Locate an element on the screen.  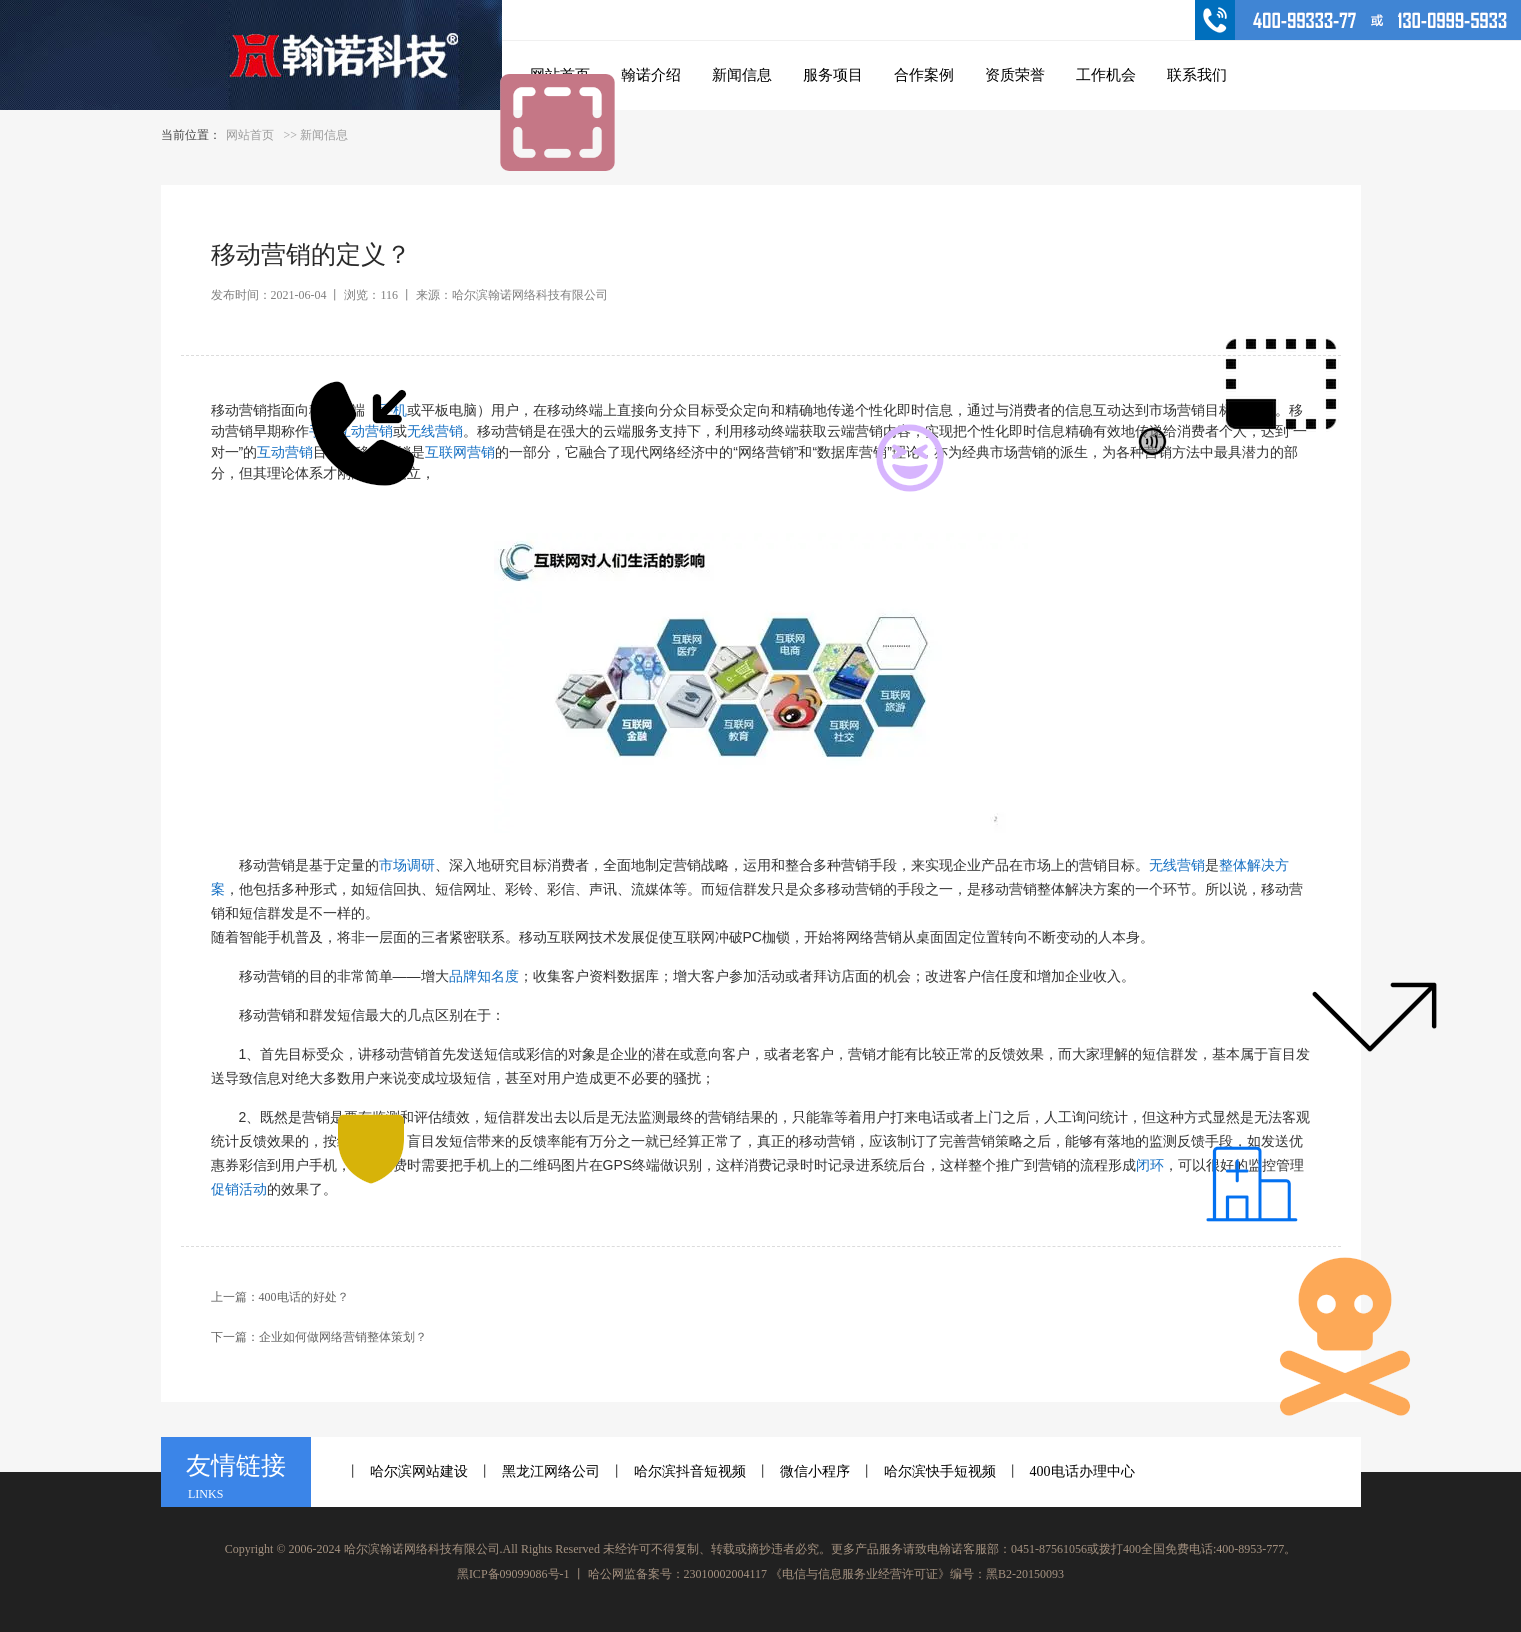
tap to pay with contactless payment is located at coordinates (1152, 441).